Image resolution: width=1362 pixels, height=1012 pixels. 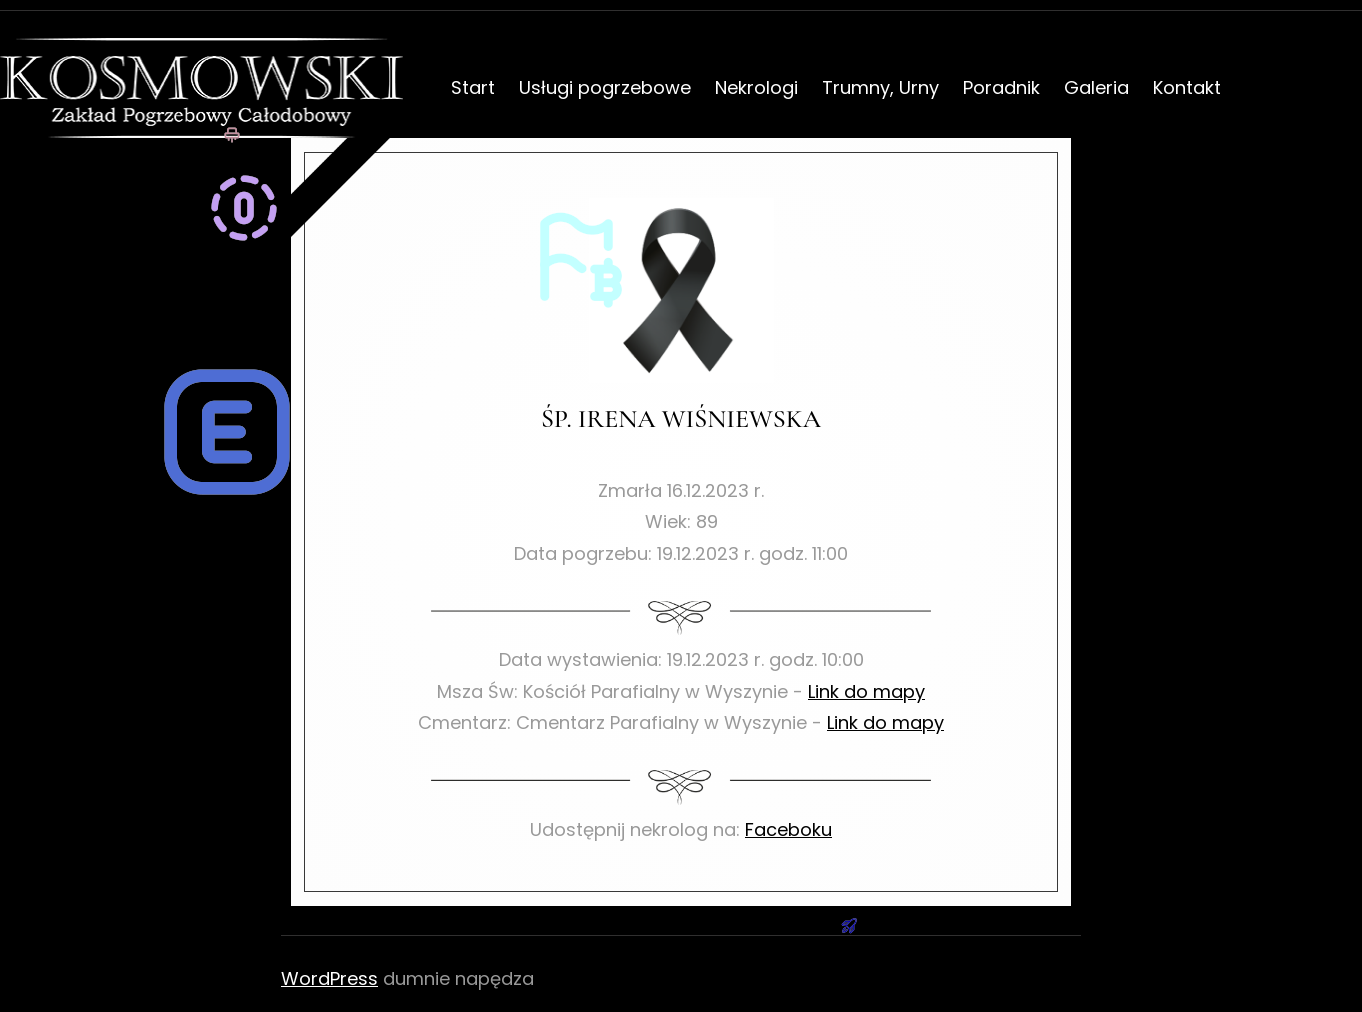 I want to click on launch or deploy a project, so click(x=849, y=925).